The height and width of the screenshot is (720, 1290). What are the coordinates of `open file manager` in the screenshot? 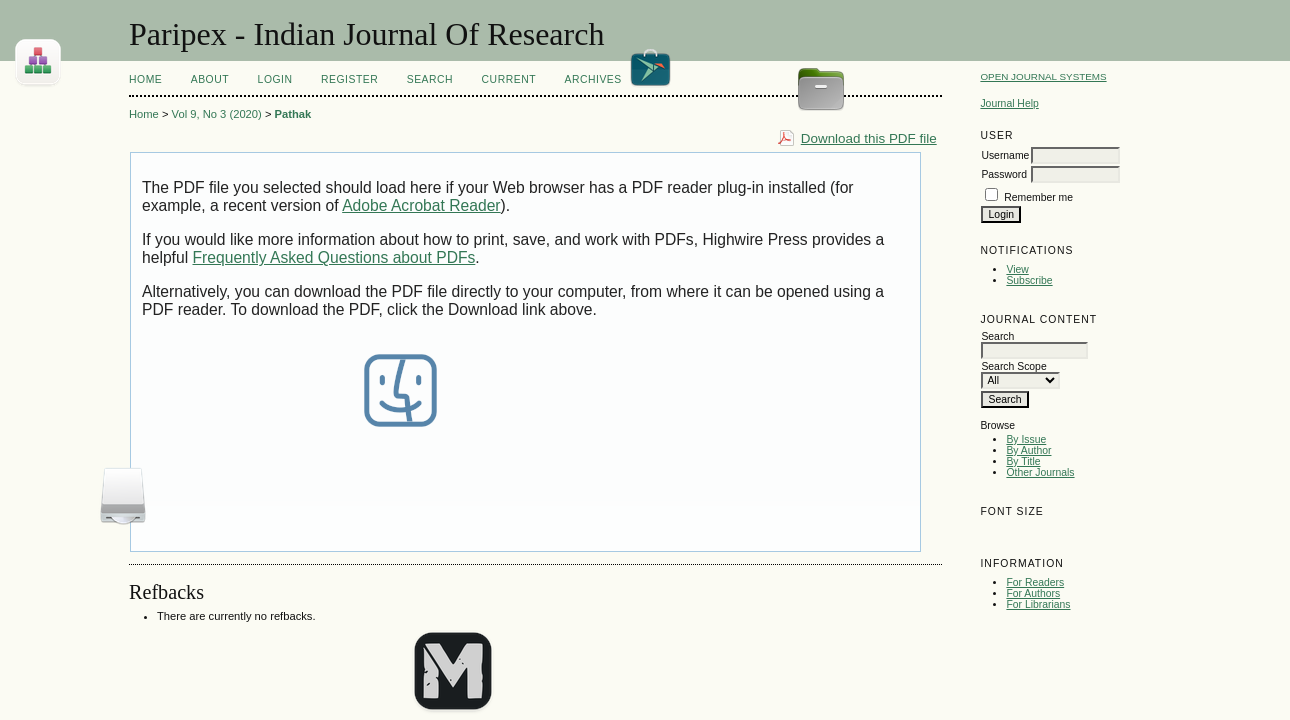 It's located at (400, 390).